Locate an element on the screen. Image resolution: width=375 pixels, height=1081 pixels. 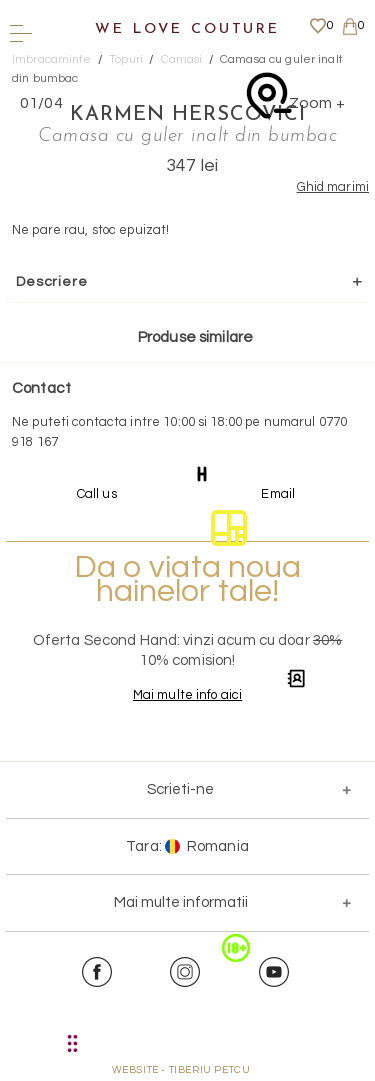
access your contacts list is located at coordinates (296, 678).